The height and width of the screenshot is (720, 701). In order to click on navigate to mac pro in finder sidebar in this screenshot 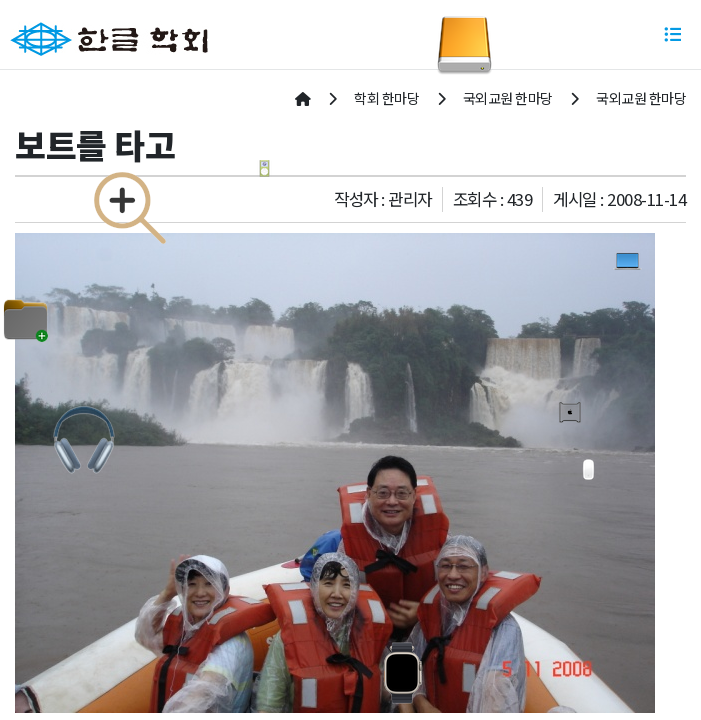, I will do `click(570, 412)`.